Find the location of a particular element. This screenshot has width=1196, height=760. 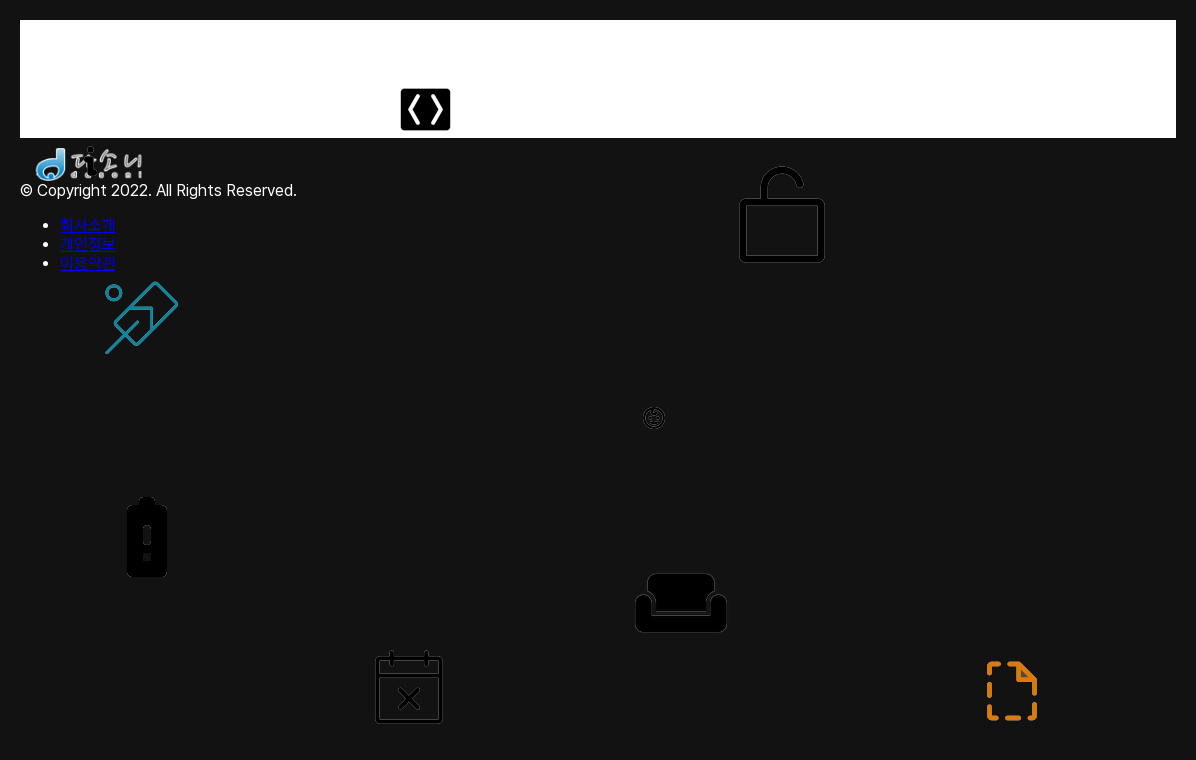

view or edit source code is located at coordinates (425, 109).